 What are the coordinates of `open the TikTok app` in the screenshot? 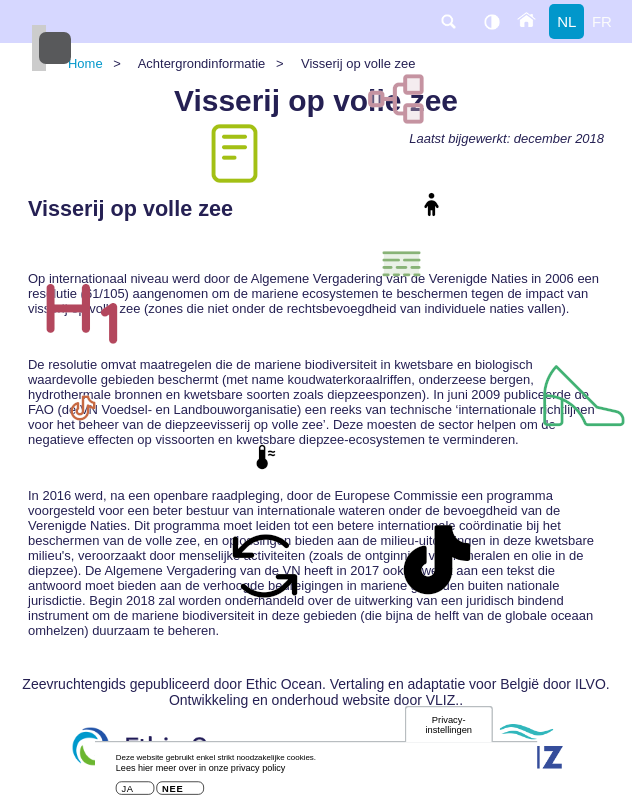 It's located at (437, 561).